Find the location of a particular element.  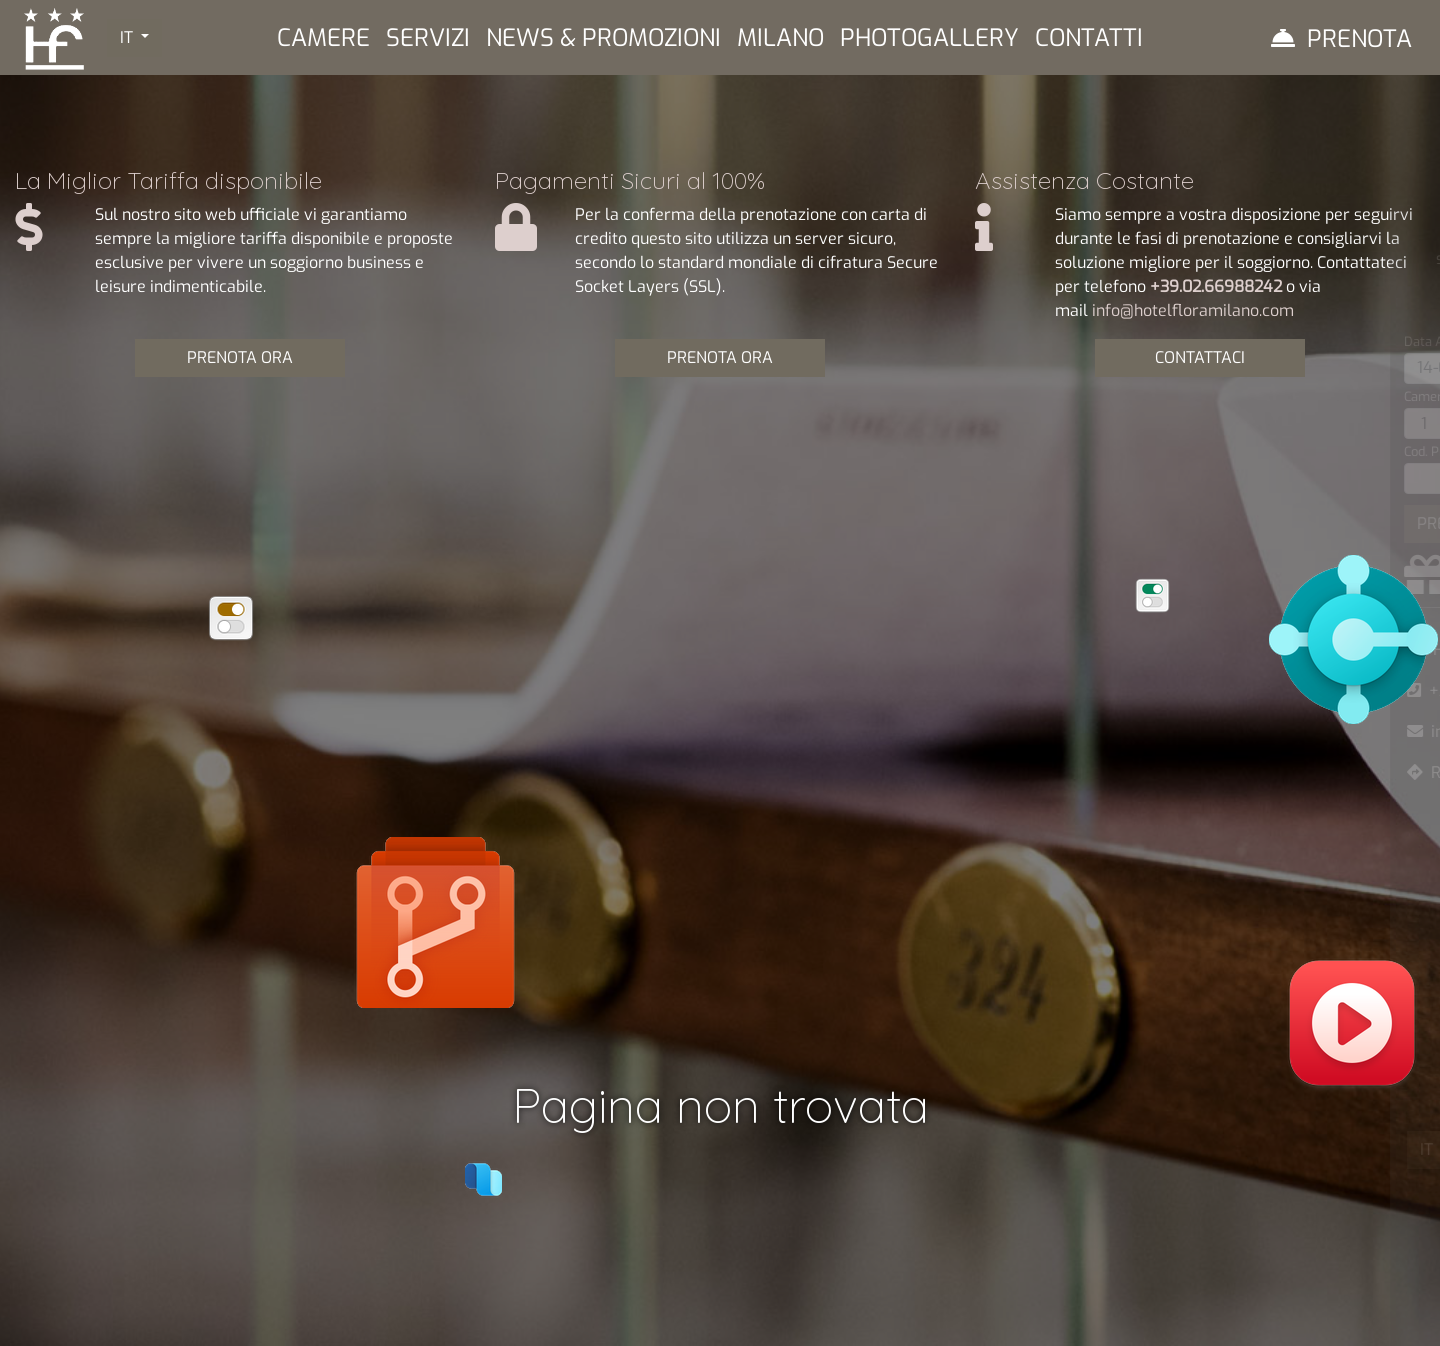

open the supply chain management app is located at coordinates (483, 1179).